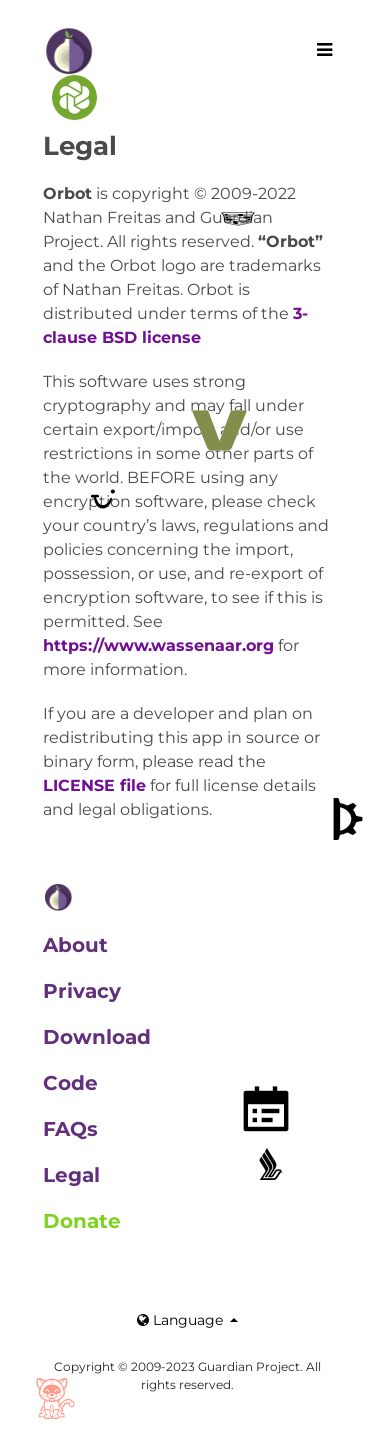 Image resolution: width=375 pixels, height=1434 pixels. I want to click on dlib machine learning library logo, so click(348, 819).